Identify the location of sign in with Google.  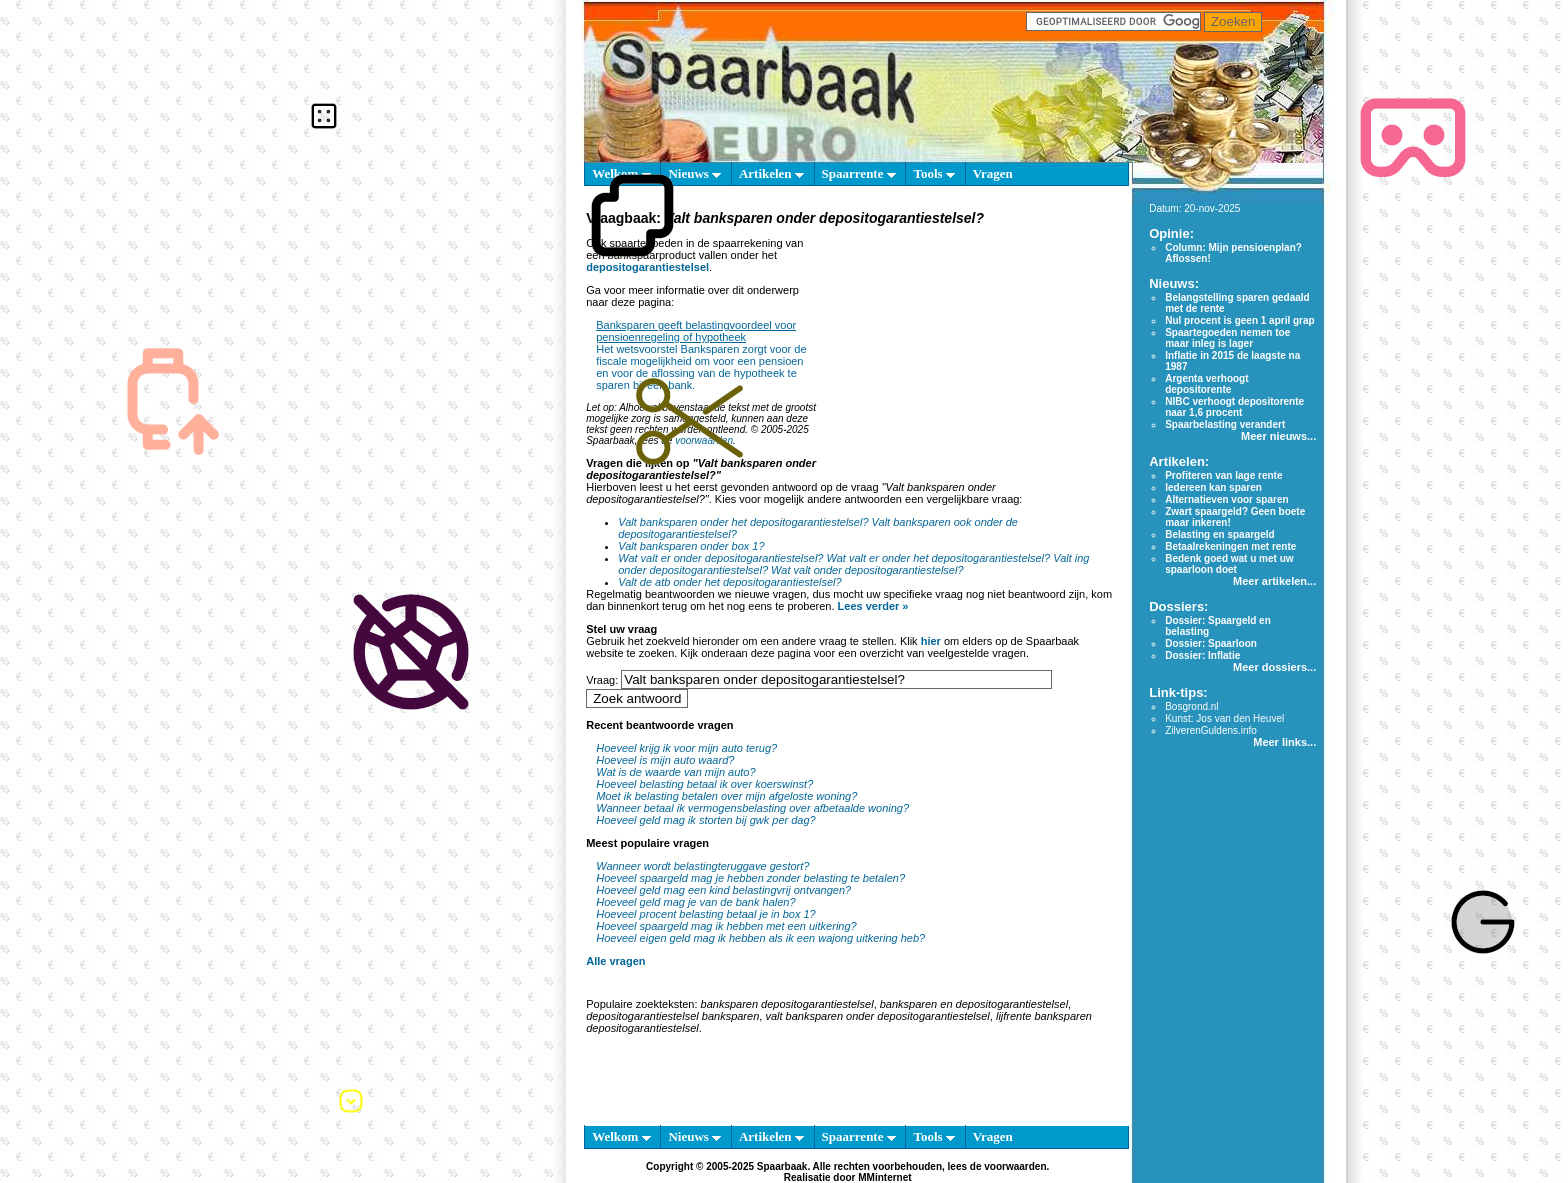
(1483, 922).